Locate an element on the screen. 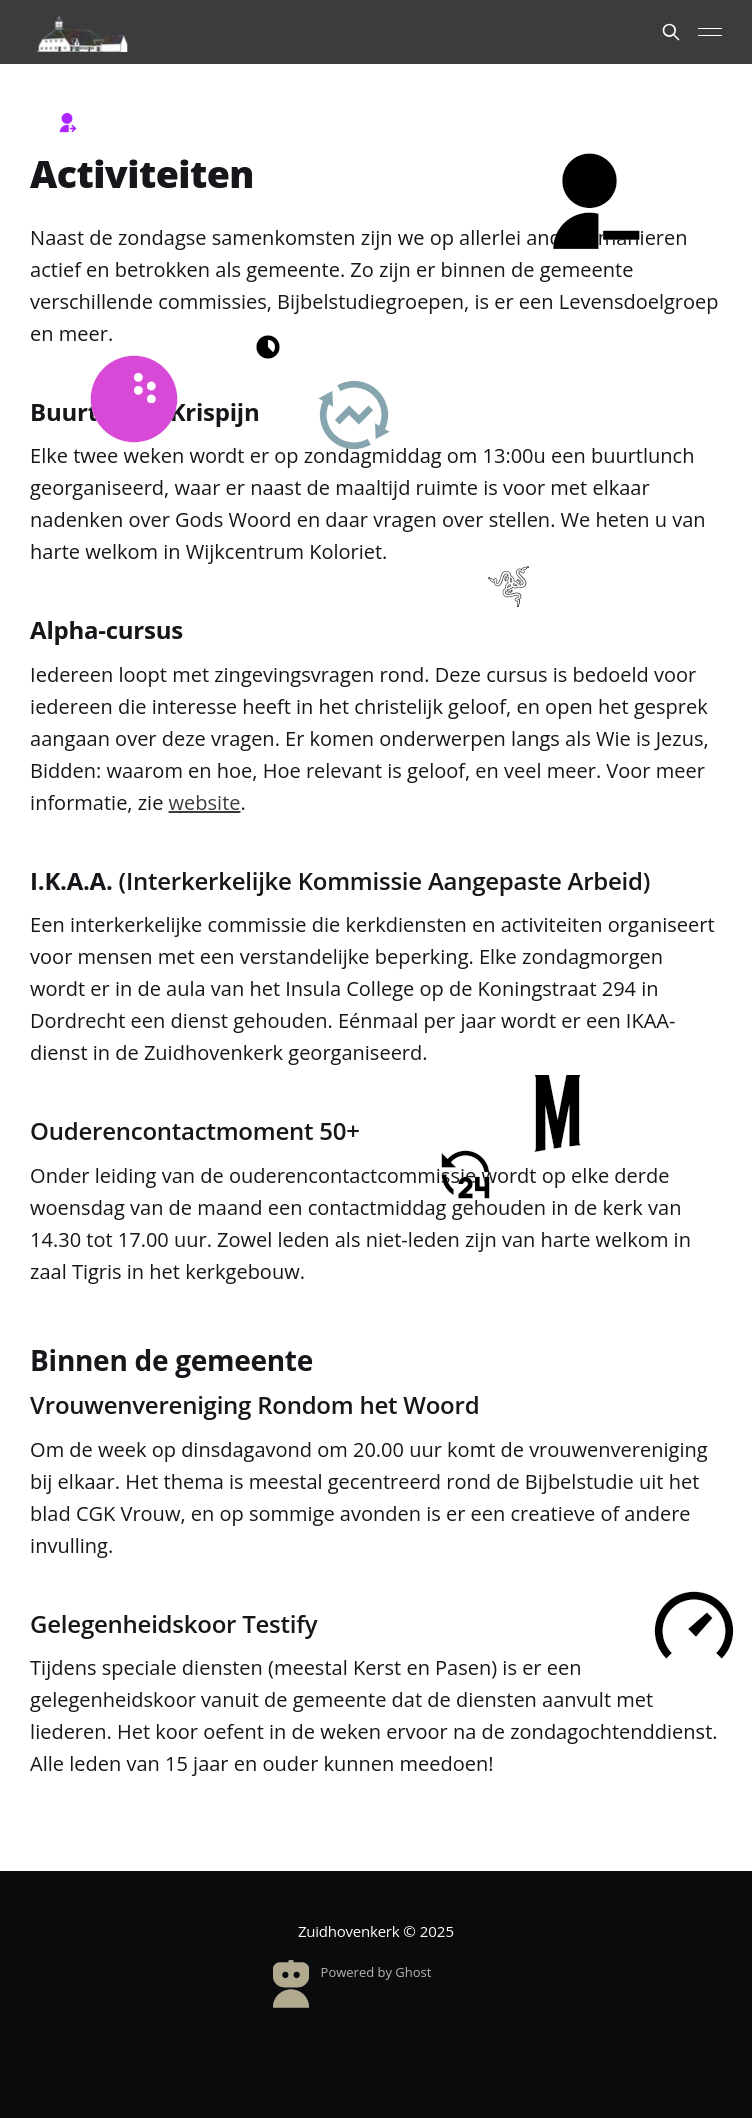  indicates approximately 25% progress complete is located at coordinates (268, 347).